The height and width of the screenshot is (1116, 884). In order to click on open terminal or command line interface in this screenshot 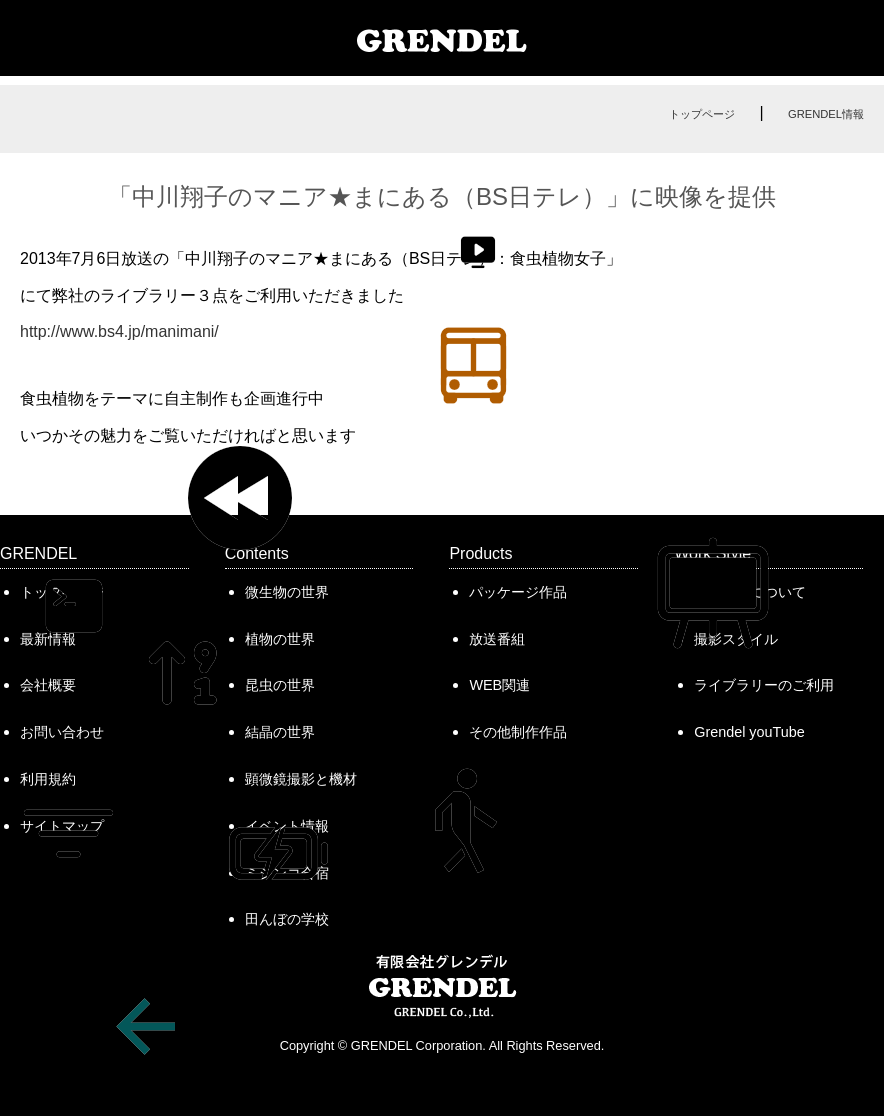, I will do `click(74, 606)`.